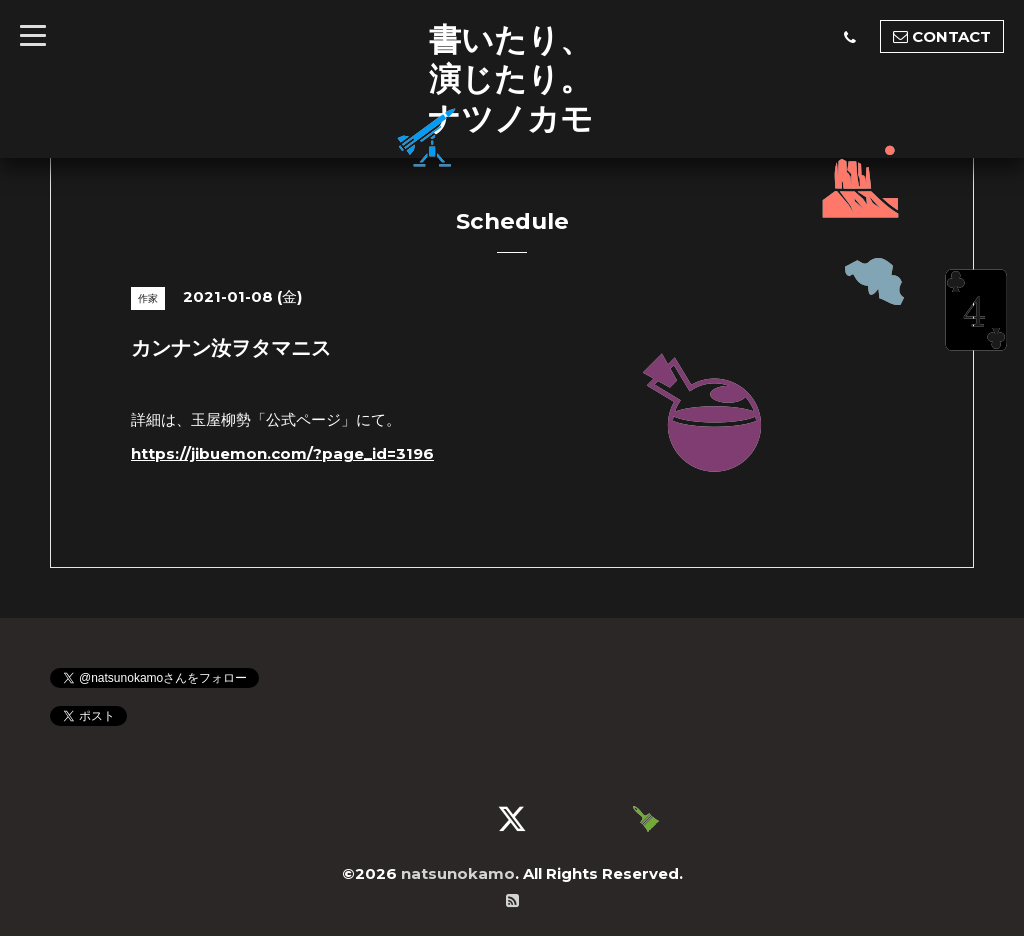  I want to click on play the four of clubs card, so click(976, 310).